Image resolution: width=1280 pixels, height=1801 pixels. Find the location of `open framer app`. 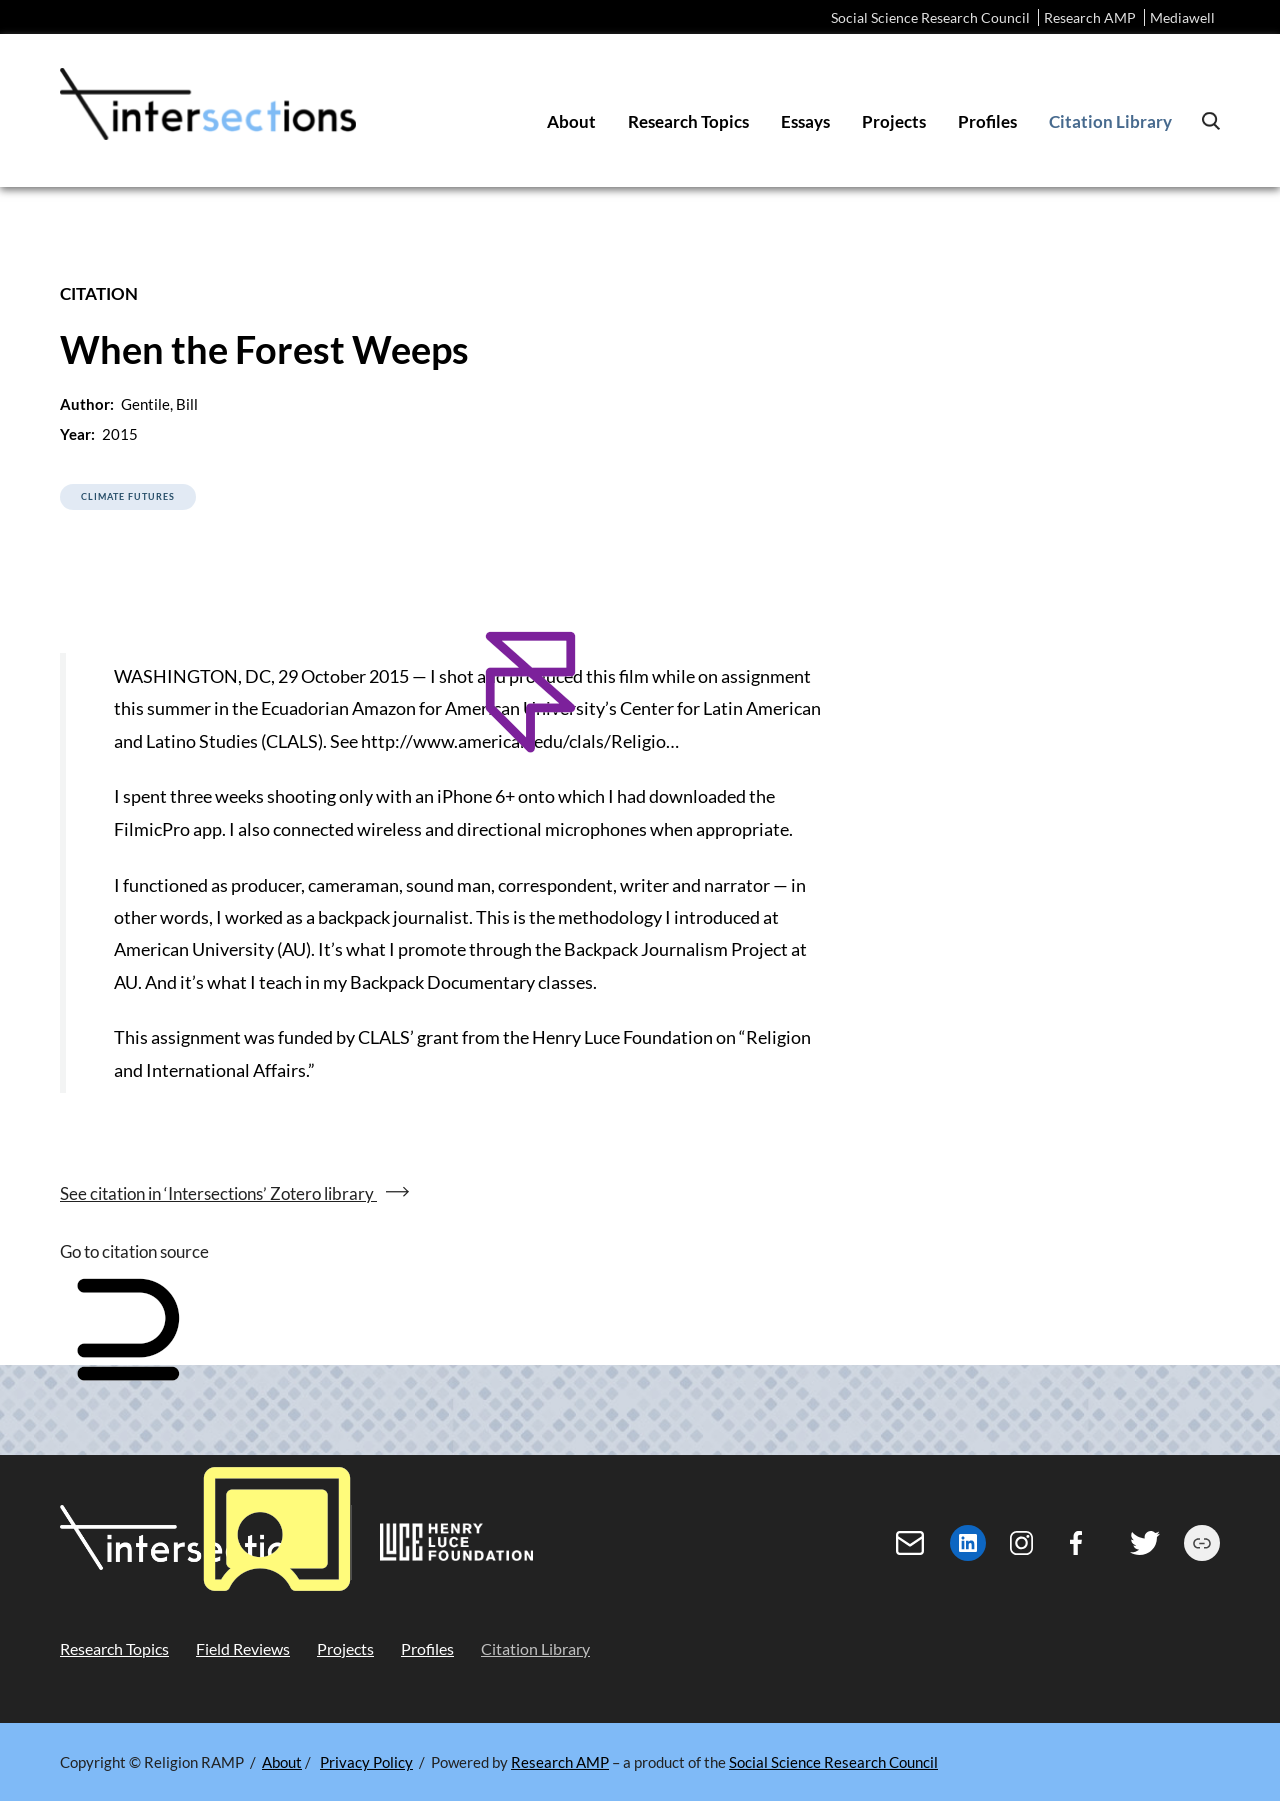

open framer app is located at coordinates (530, 685).